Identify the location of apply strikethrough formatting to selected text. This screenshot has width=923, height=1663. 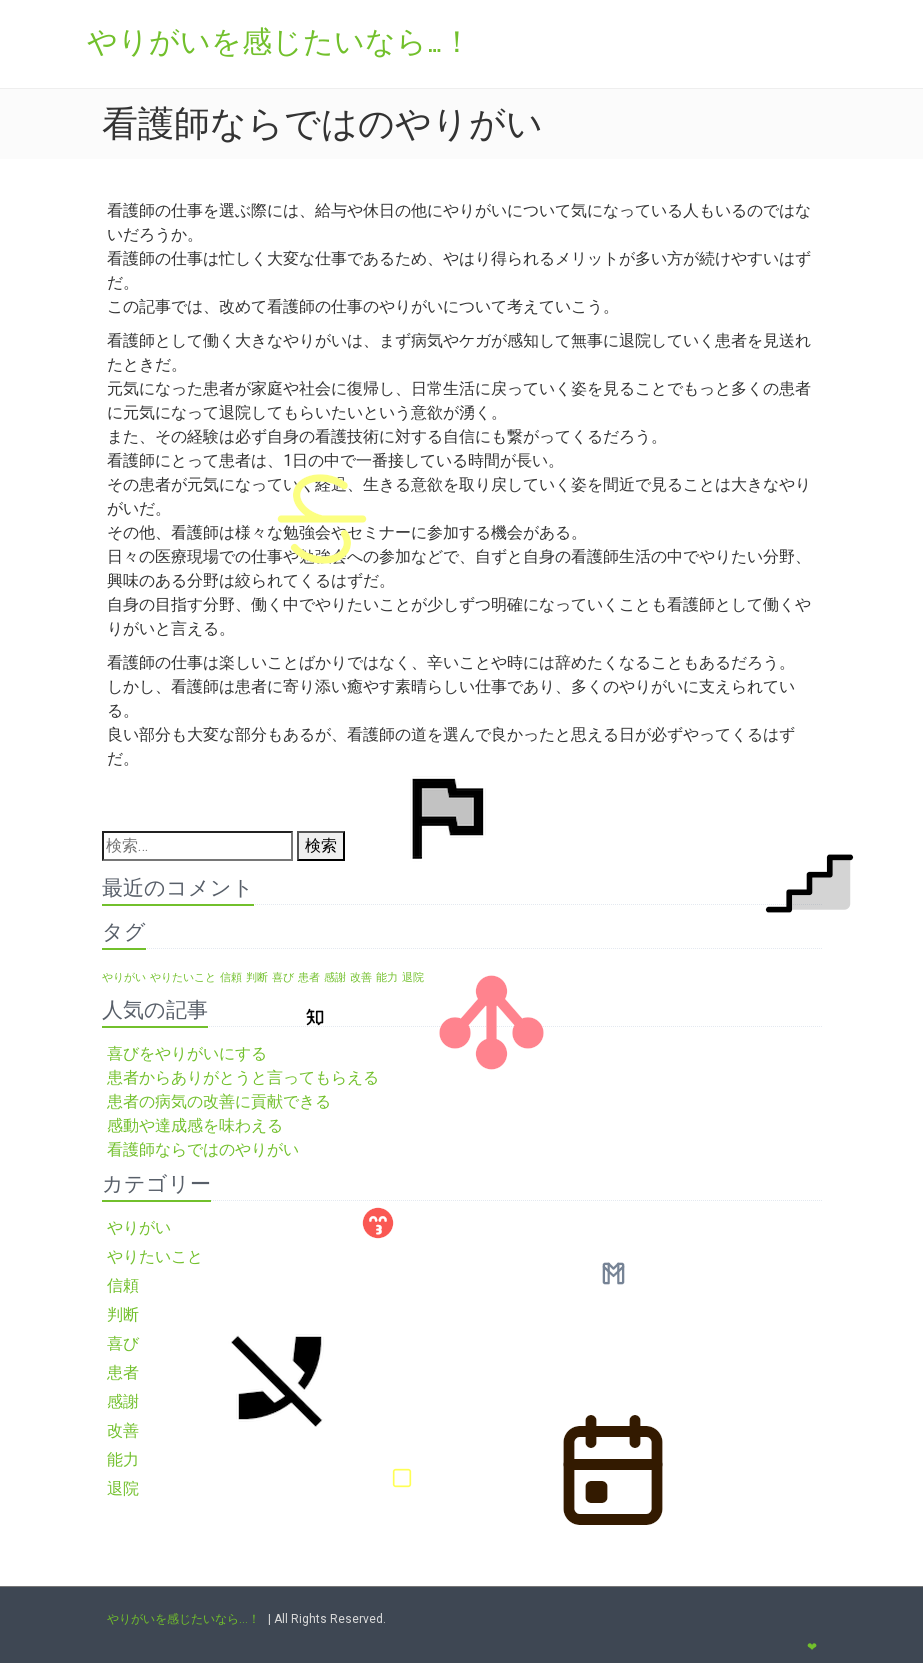
(322, 519).